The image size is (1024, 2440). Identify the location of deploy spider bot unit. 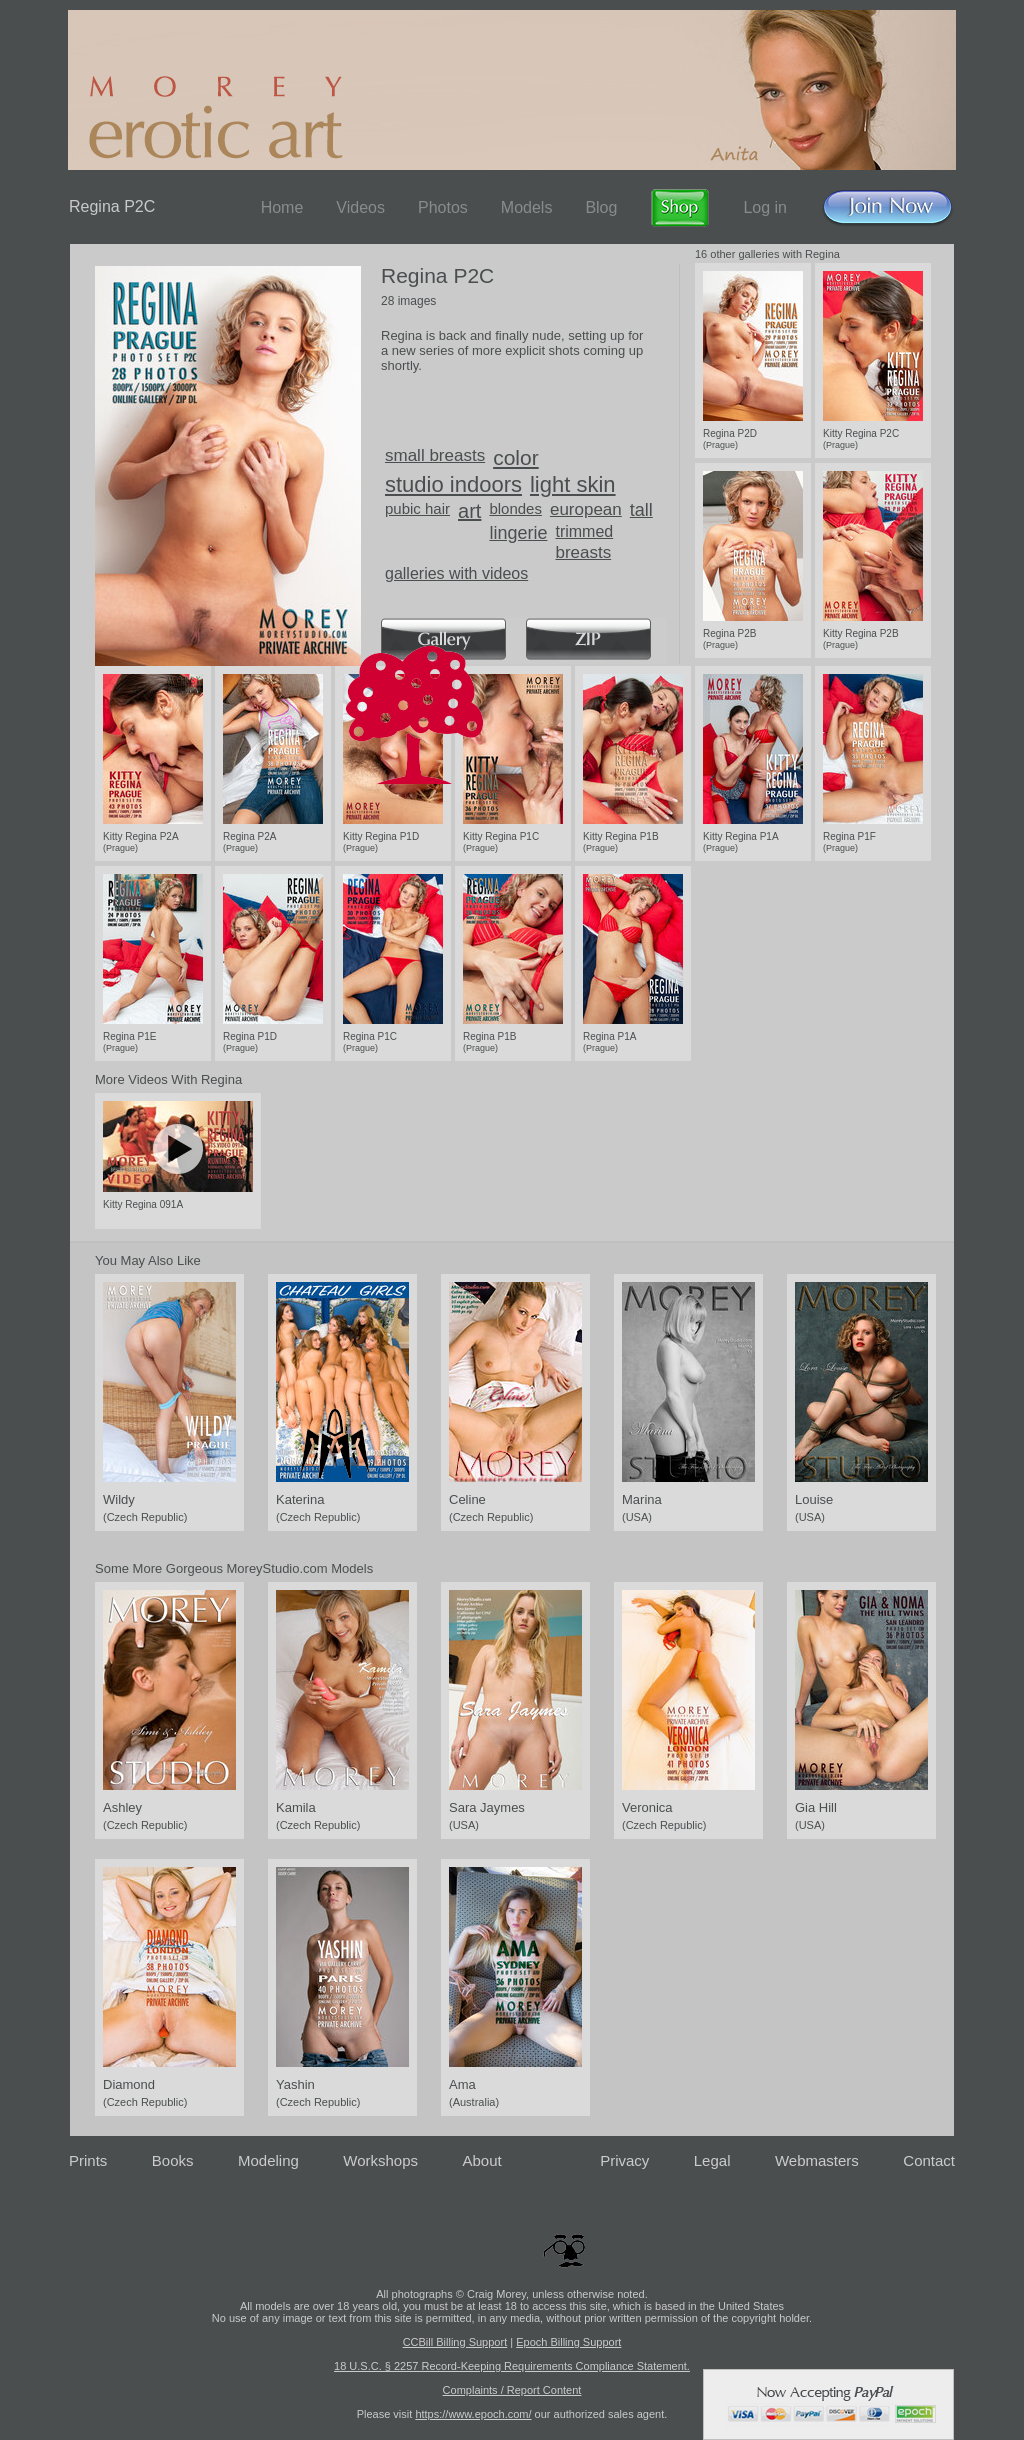
(335, 1443).